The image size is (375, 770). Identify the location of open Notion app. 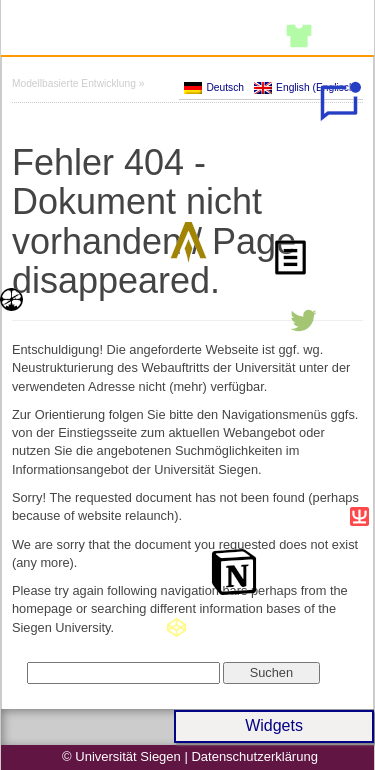
(234, 572).